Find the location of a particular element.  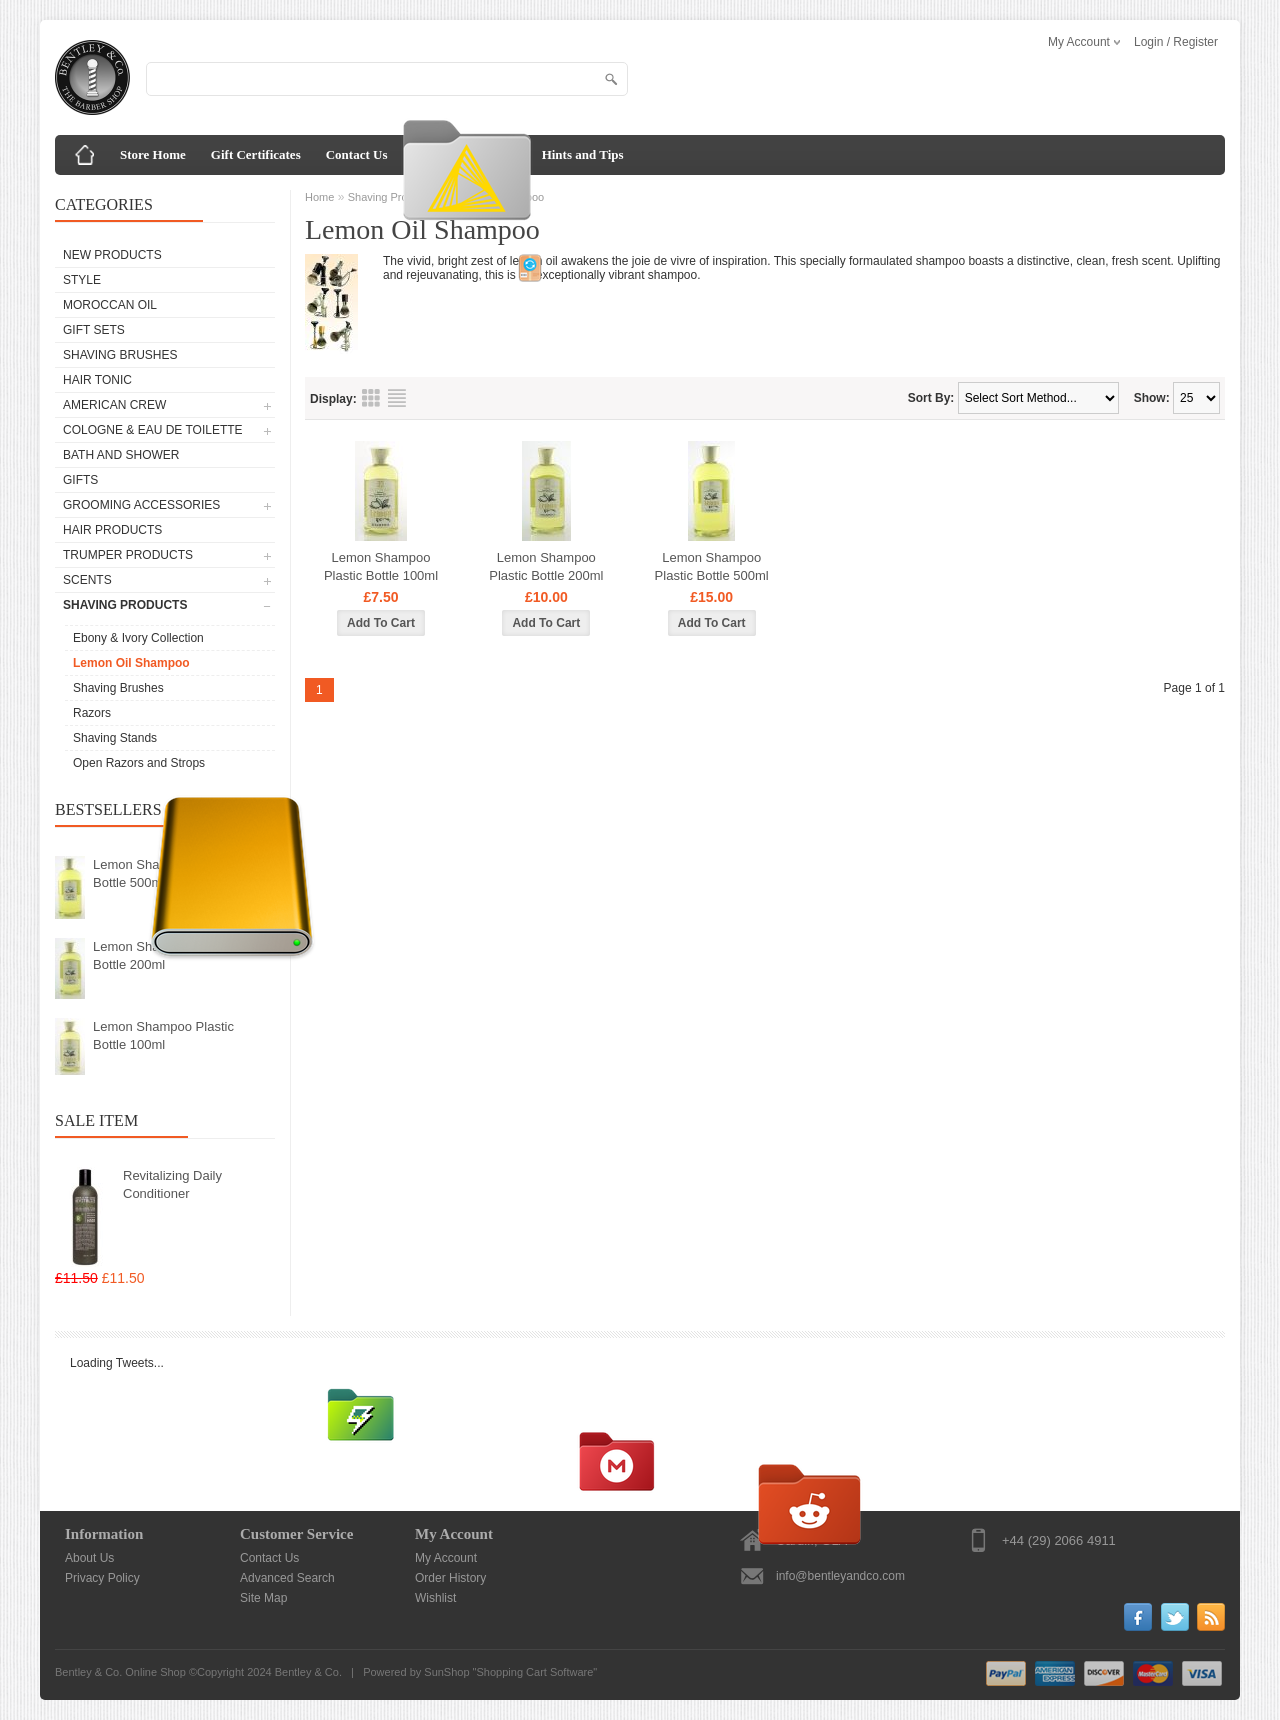

external storage drive connected is located at coordinates (232, 876).